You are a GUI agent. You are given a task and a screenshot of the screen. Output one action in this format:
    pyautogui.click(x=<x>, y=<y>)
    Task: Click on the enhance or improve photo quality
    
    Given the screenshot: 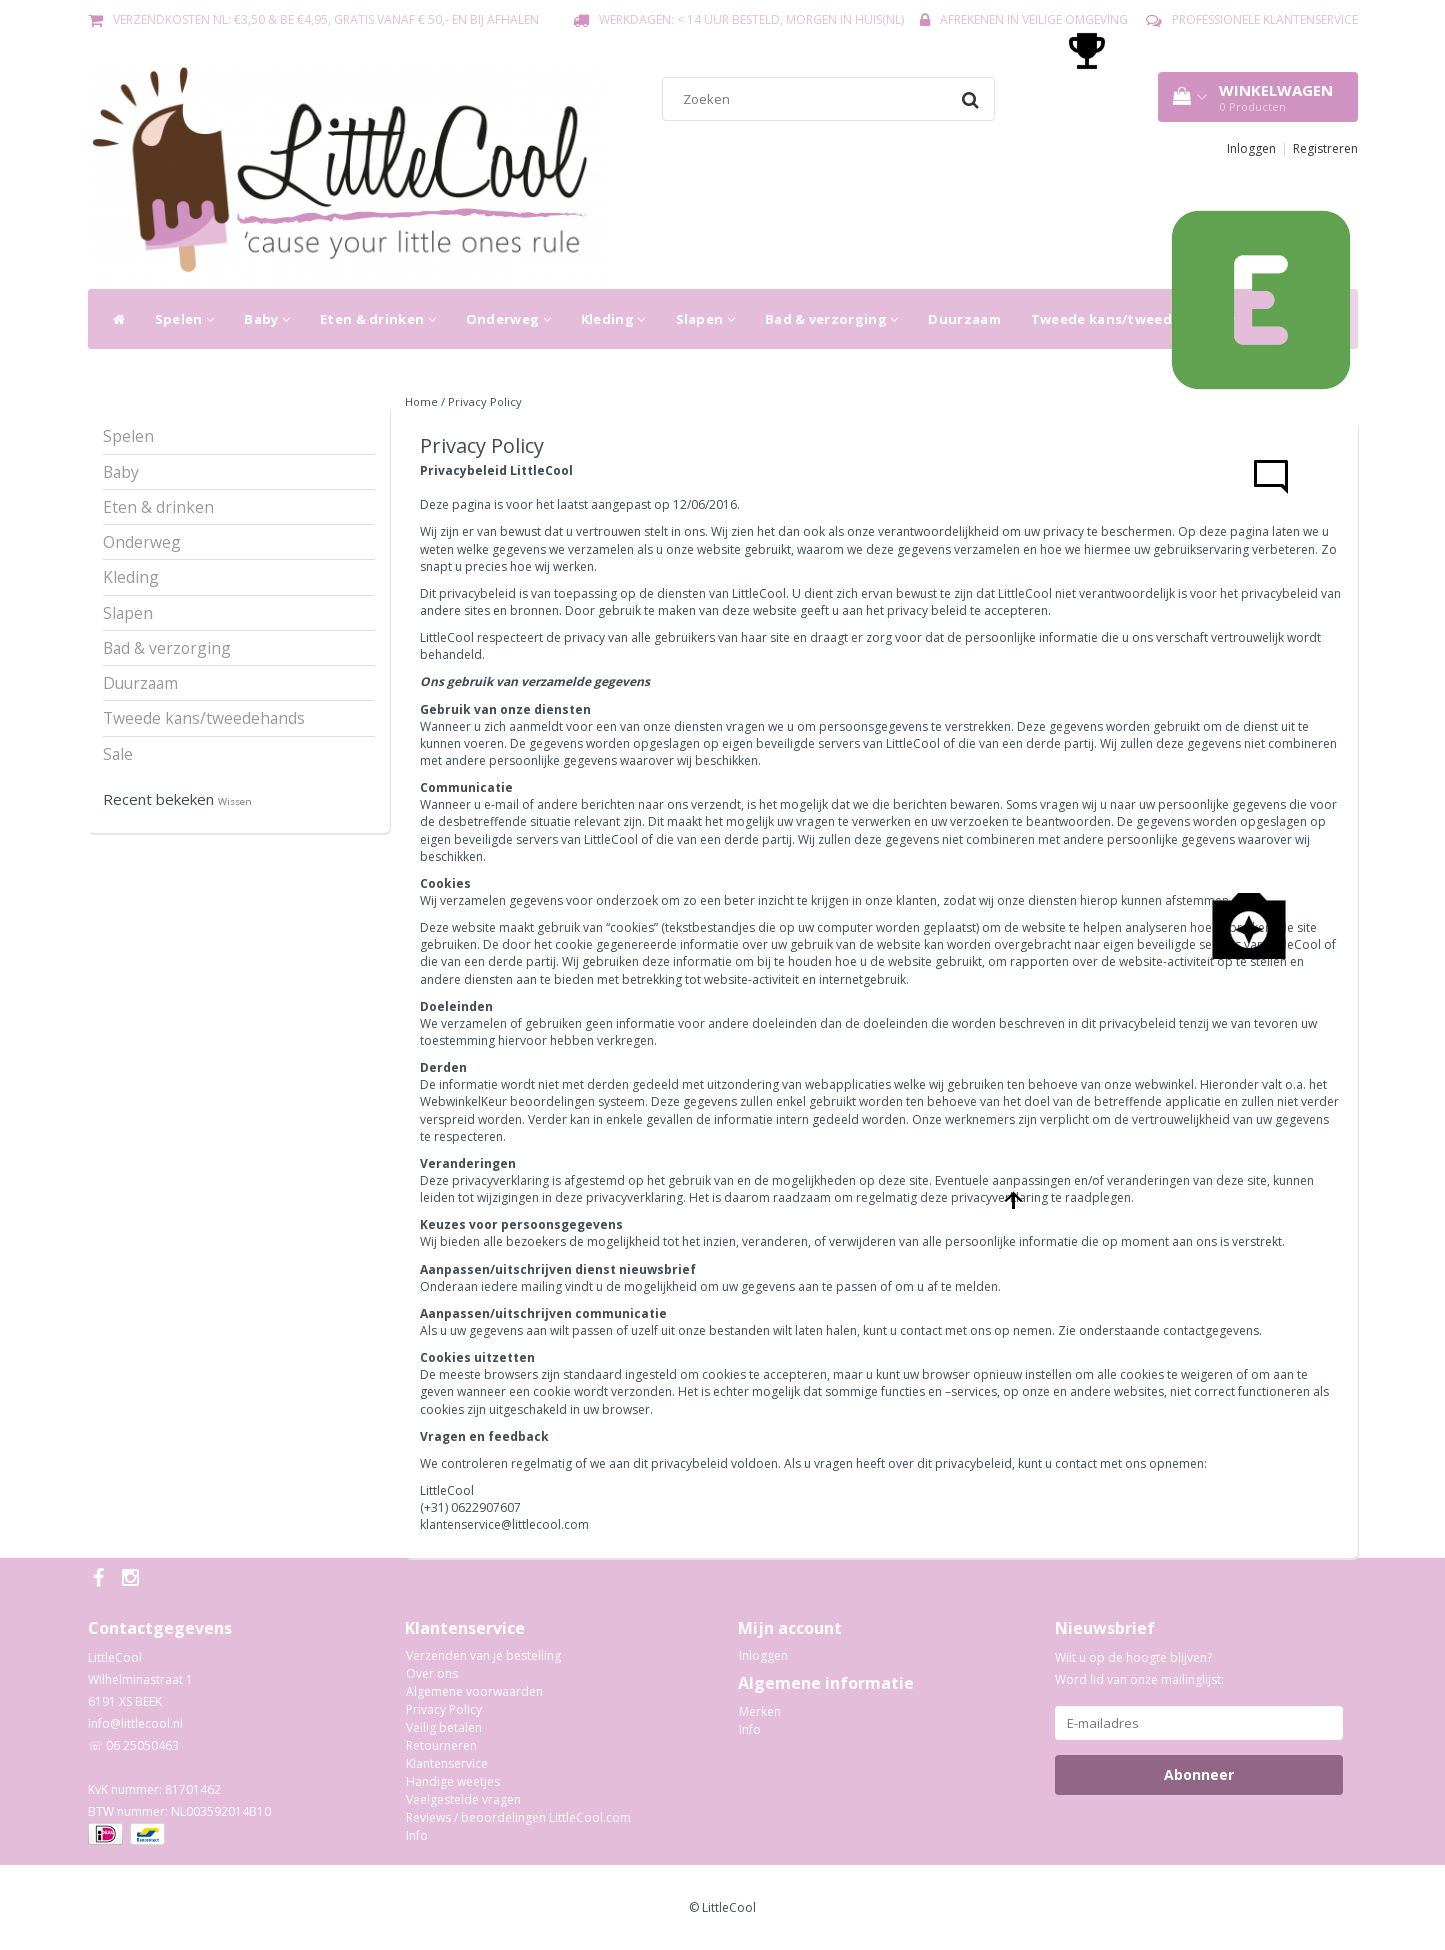 What is the action you would take?
    pyautogui.click(x=1249, y=926)
    